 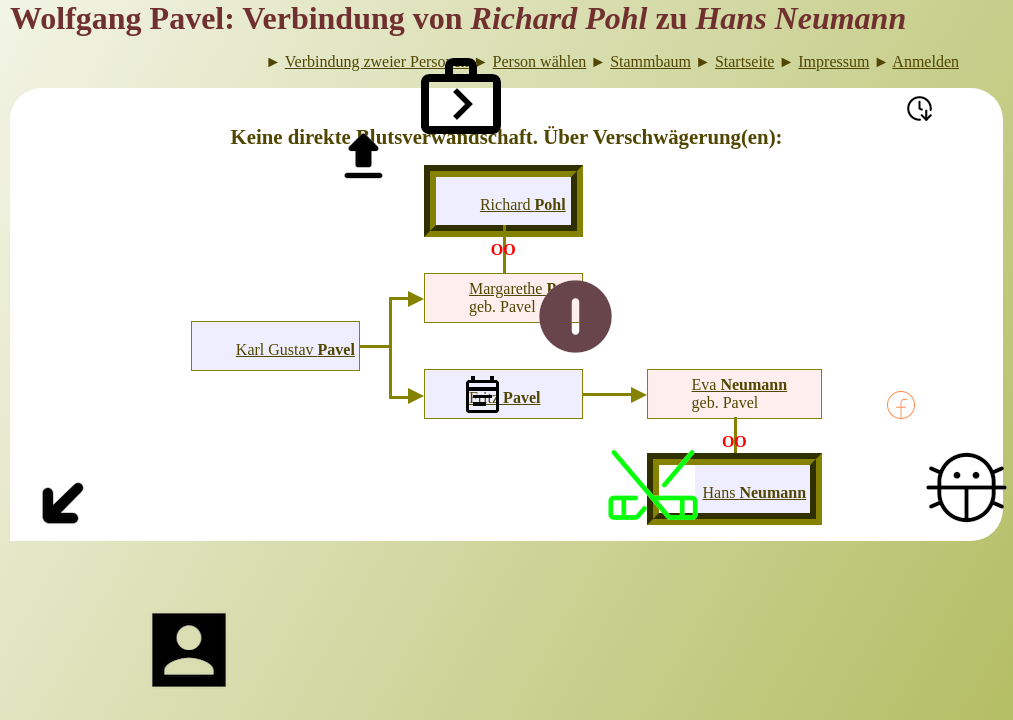 What do you see at coordinates (901, 405) in the screenshot?
I see `open Facebook app` at bounding box center [901, 405].